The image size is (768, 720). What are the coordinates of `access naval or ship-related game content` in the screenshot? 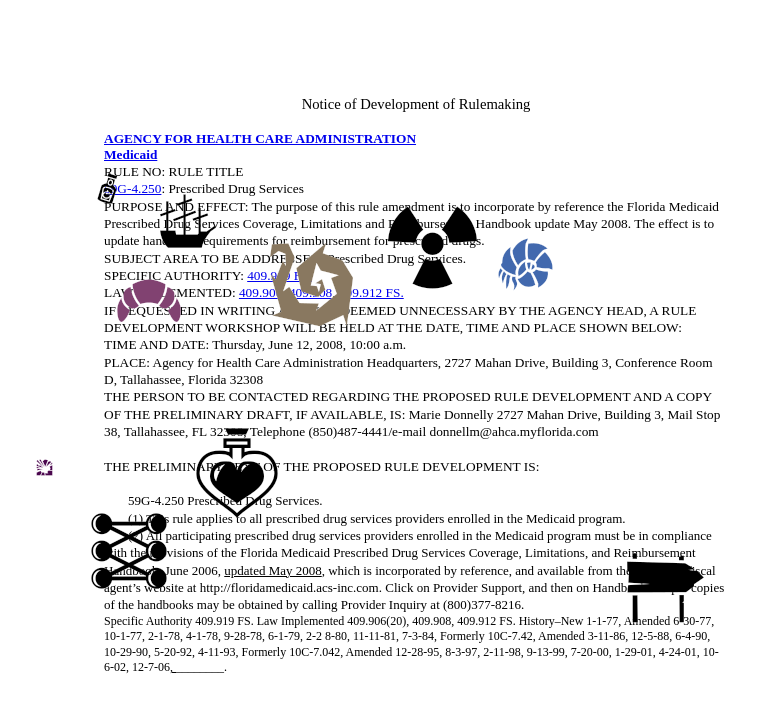 It's located at (187, 222).